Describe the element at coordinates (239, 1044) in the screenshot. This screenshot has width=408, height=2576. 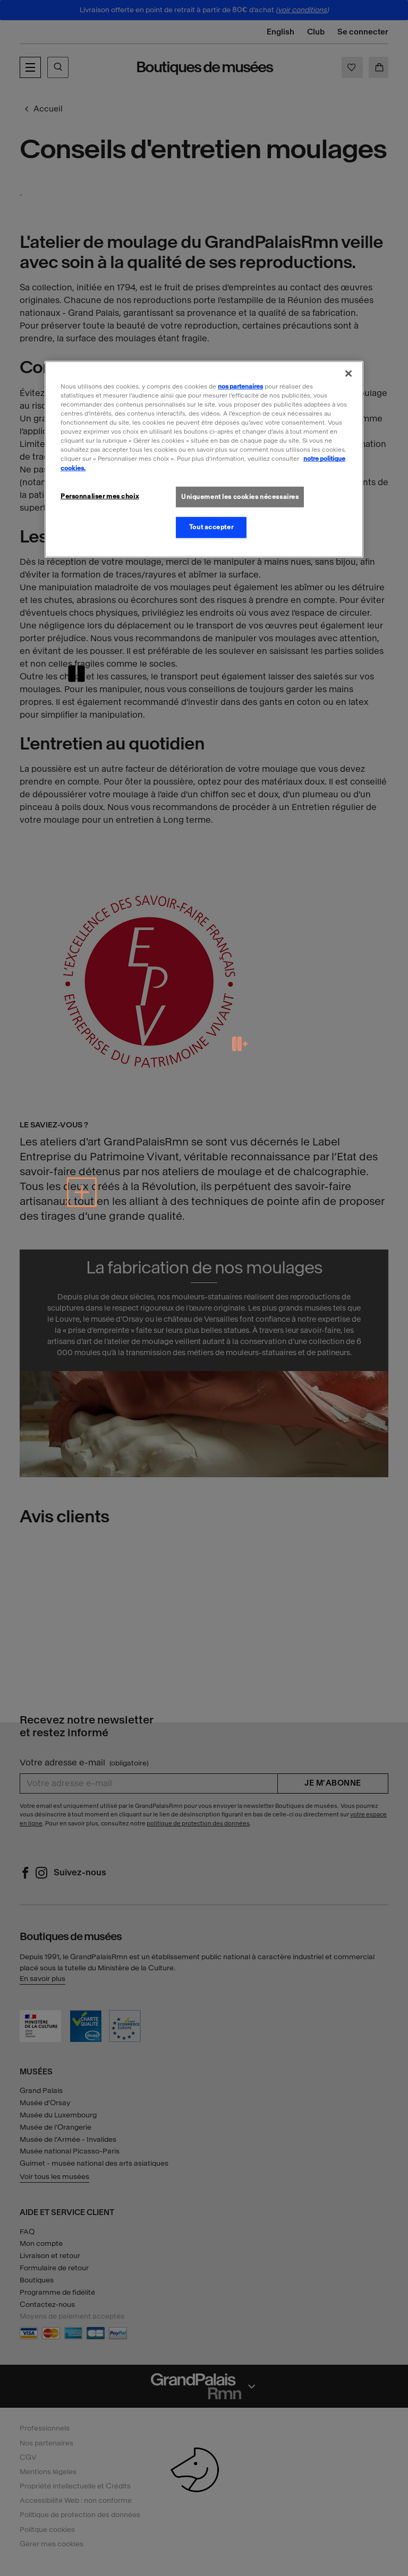
I see `add a new column to the right` at that location.